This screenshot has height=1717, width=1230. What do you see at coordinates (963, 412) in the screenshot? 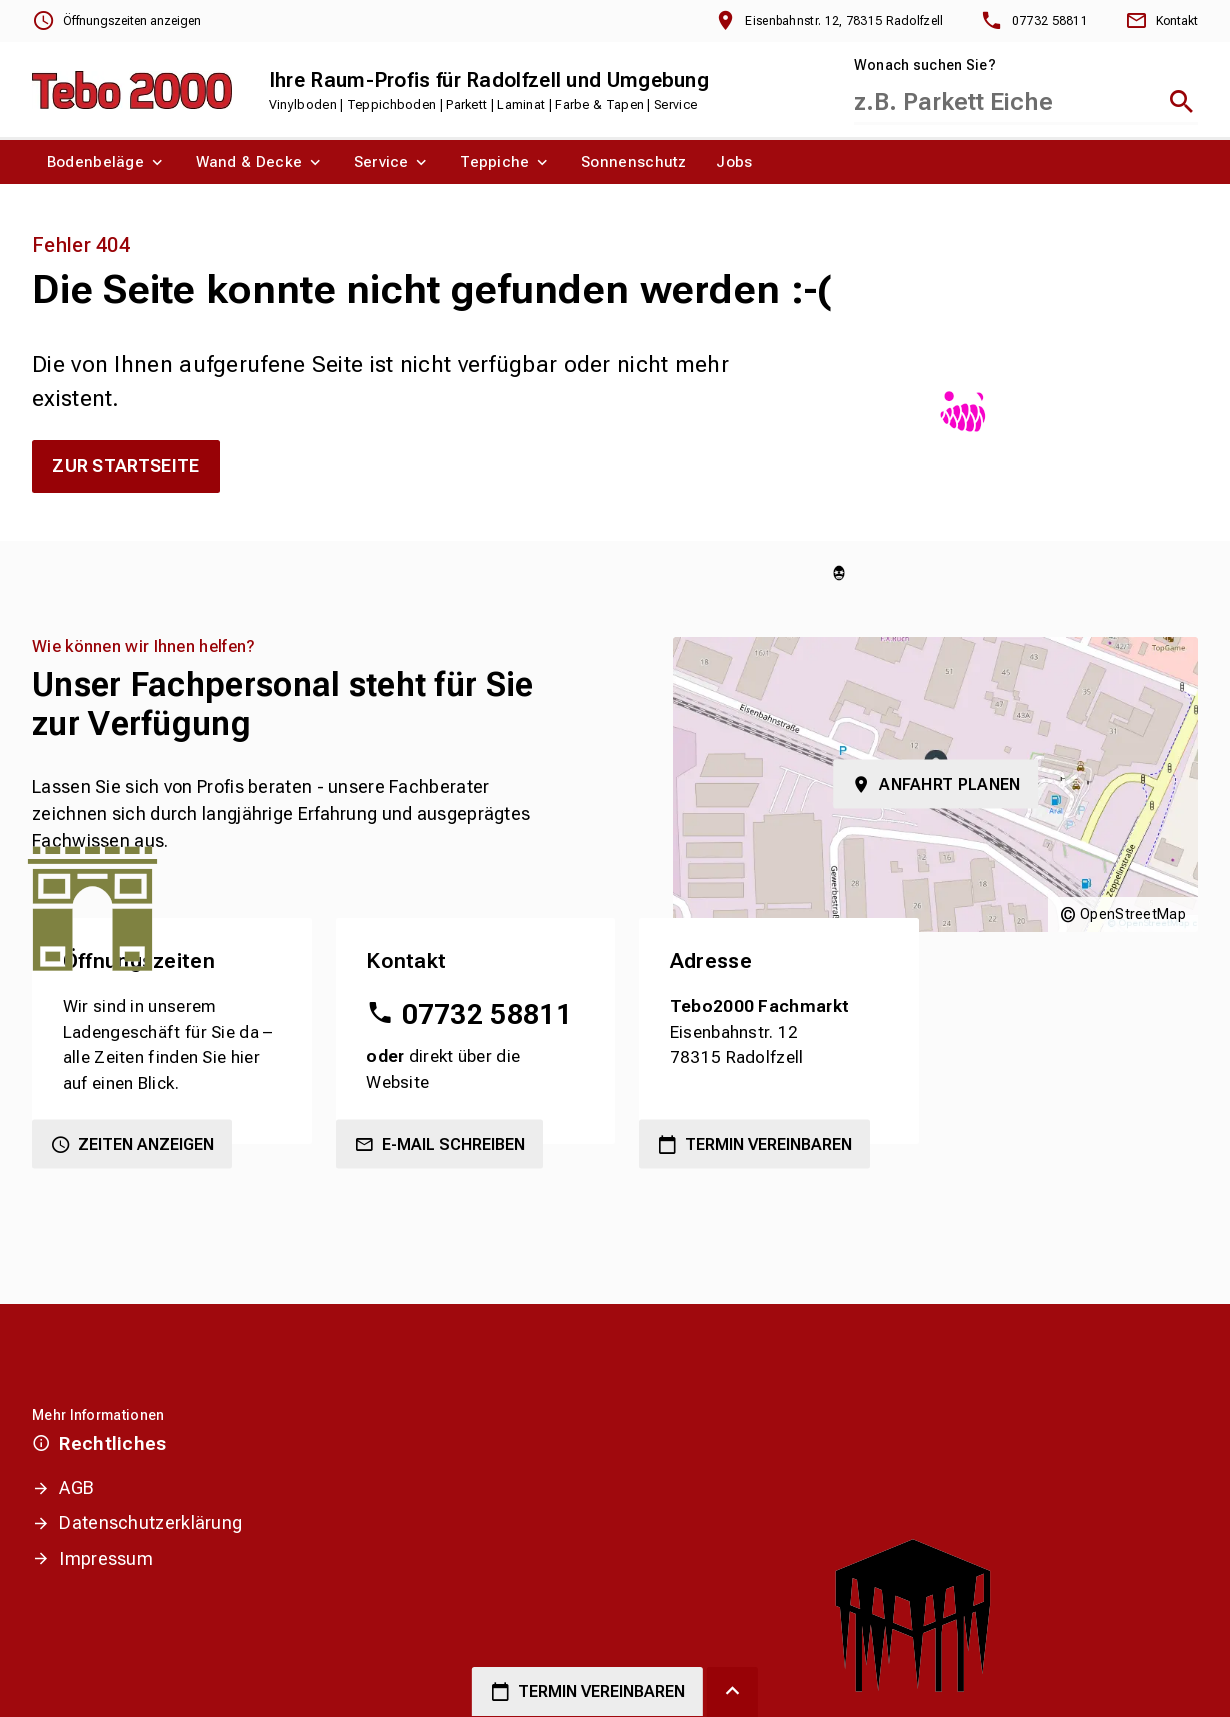
I see `indicates a hungry or gluttonous character status` at bounding box center [963, 412].